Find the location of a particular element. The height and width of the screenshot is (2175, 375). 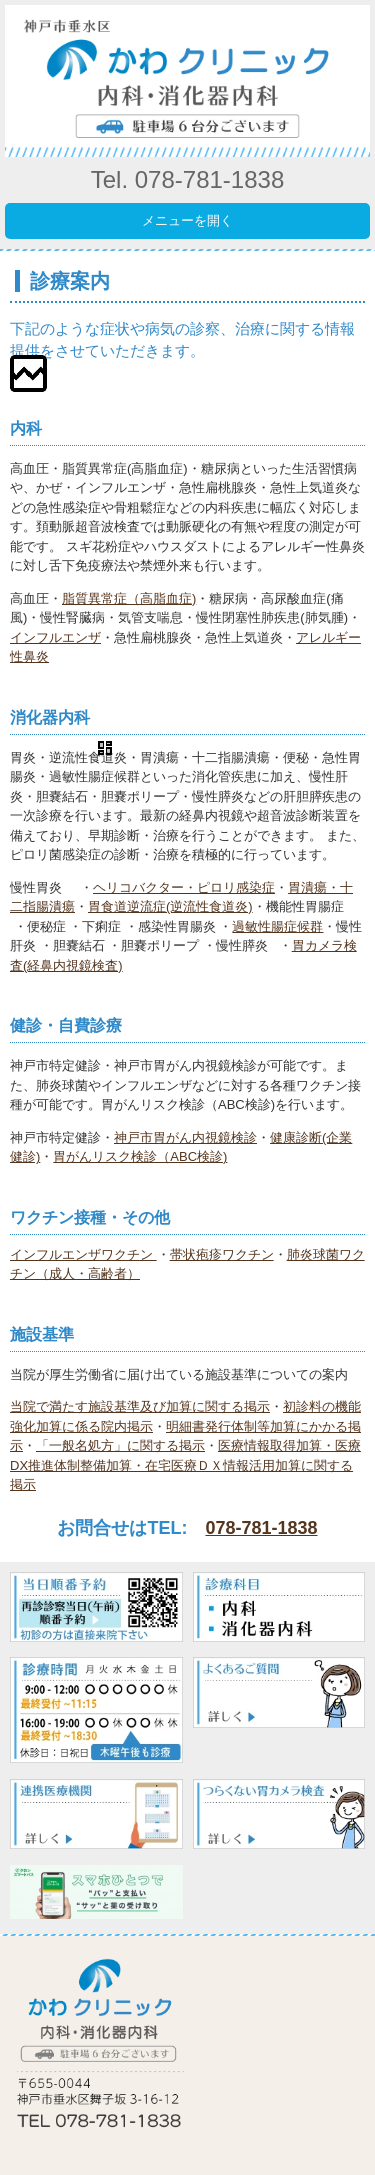

access your dashboard overview is located at coordinates (105, 748).